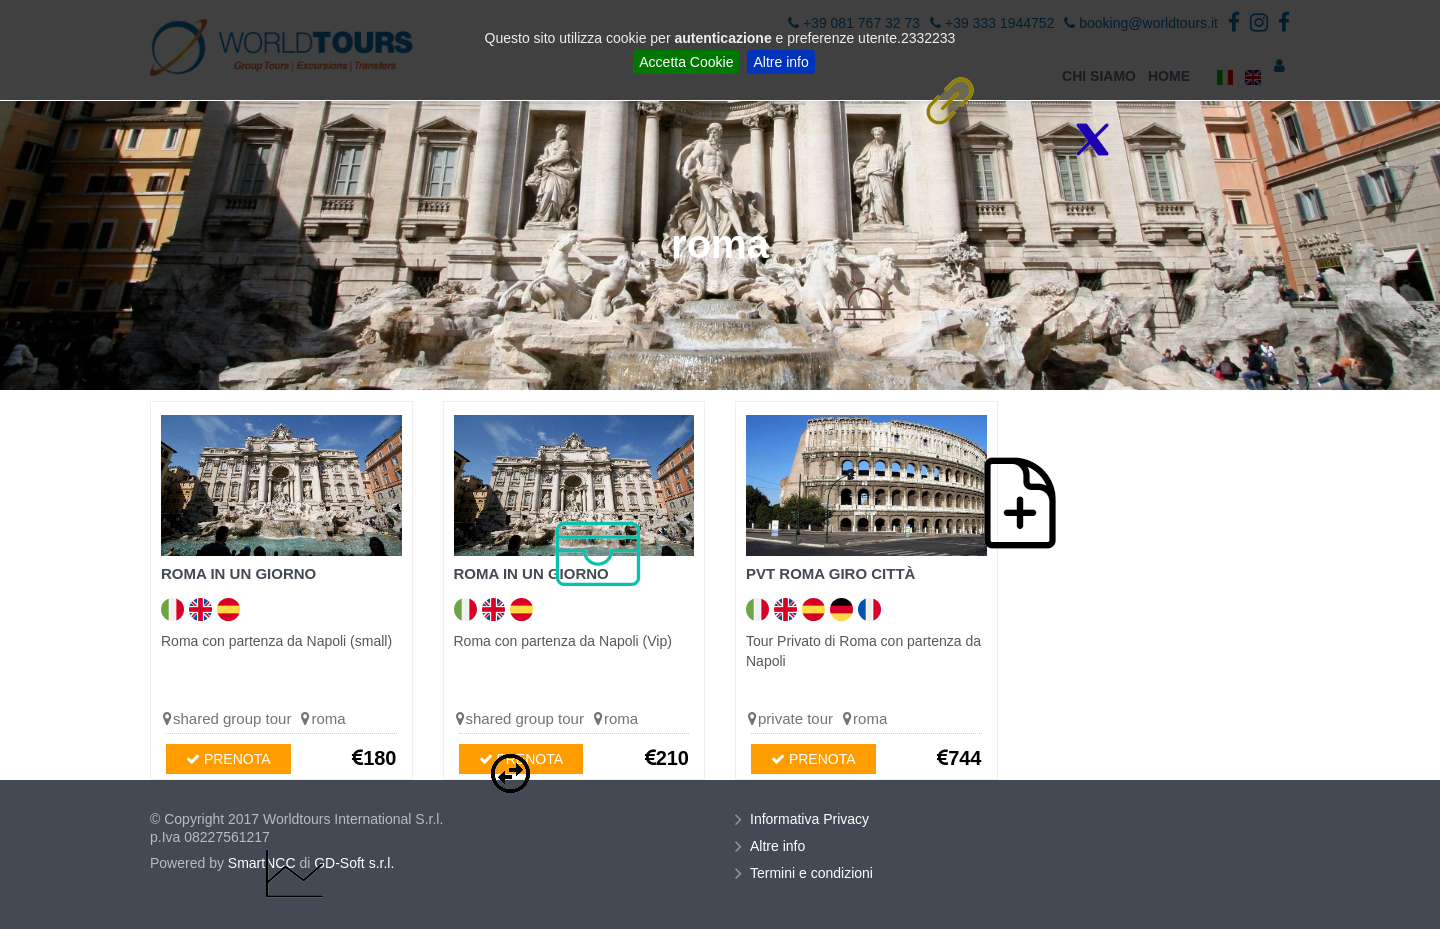 The width and height of the screenshot is (1440, 929). Describe the element at coordinates (950, 101) in the screenshot. I see `copy link to clipboard` at that location.